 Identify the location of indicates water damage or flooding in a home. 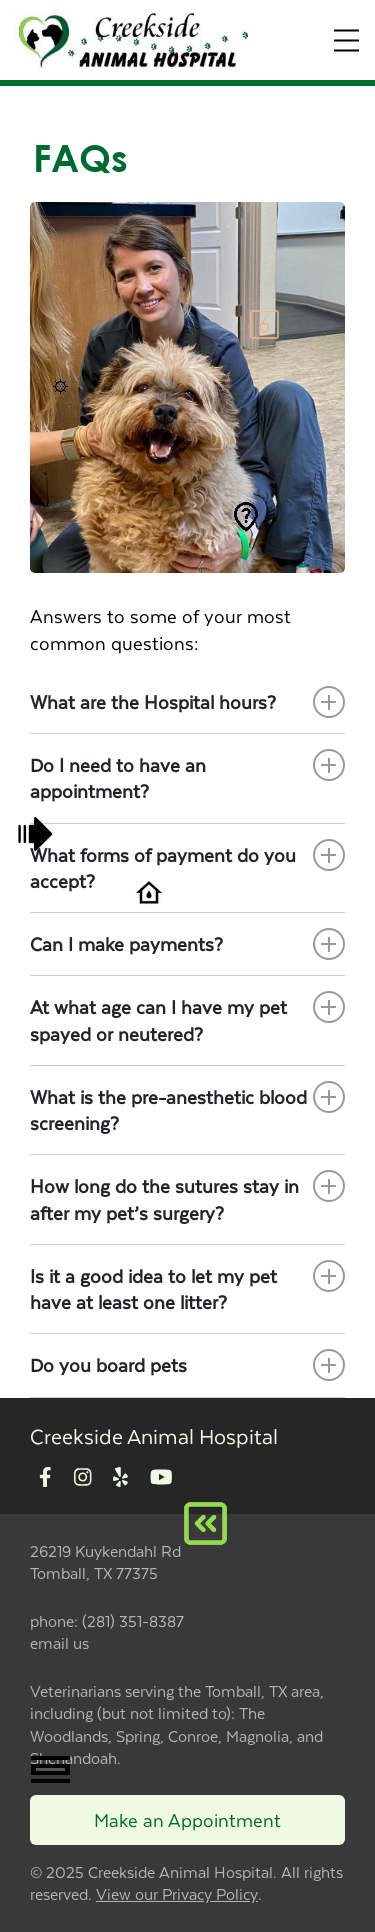
(149, 893).